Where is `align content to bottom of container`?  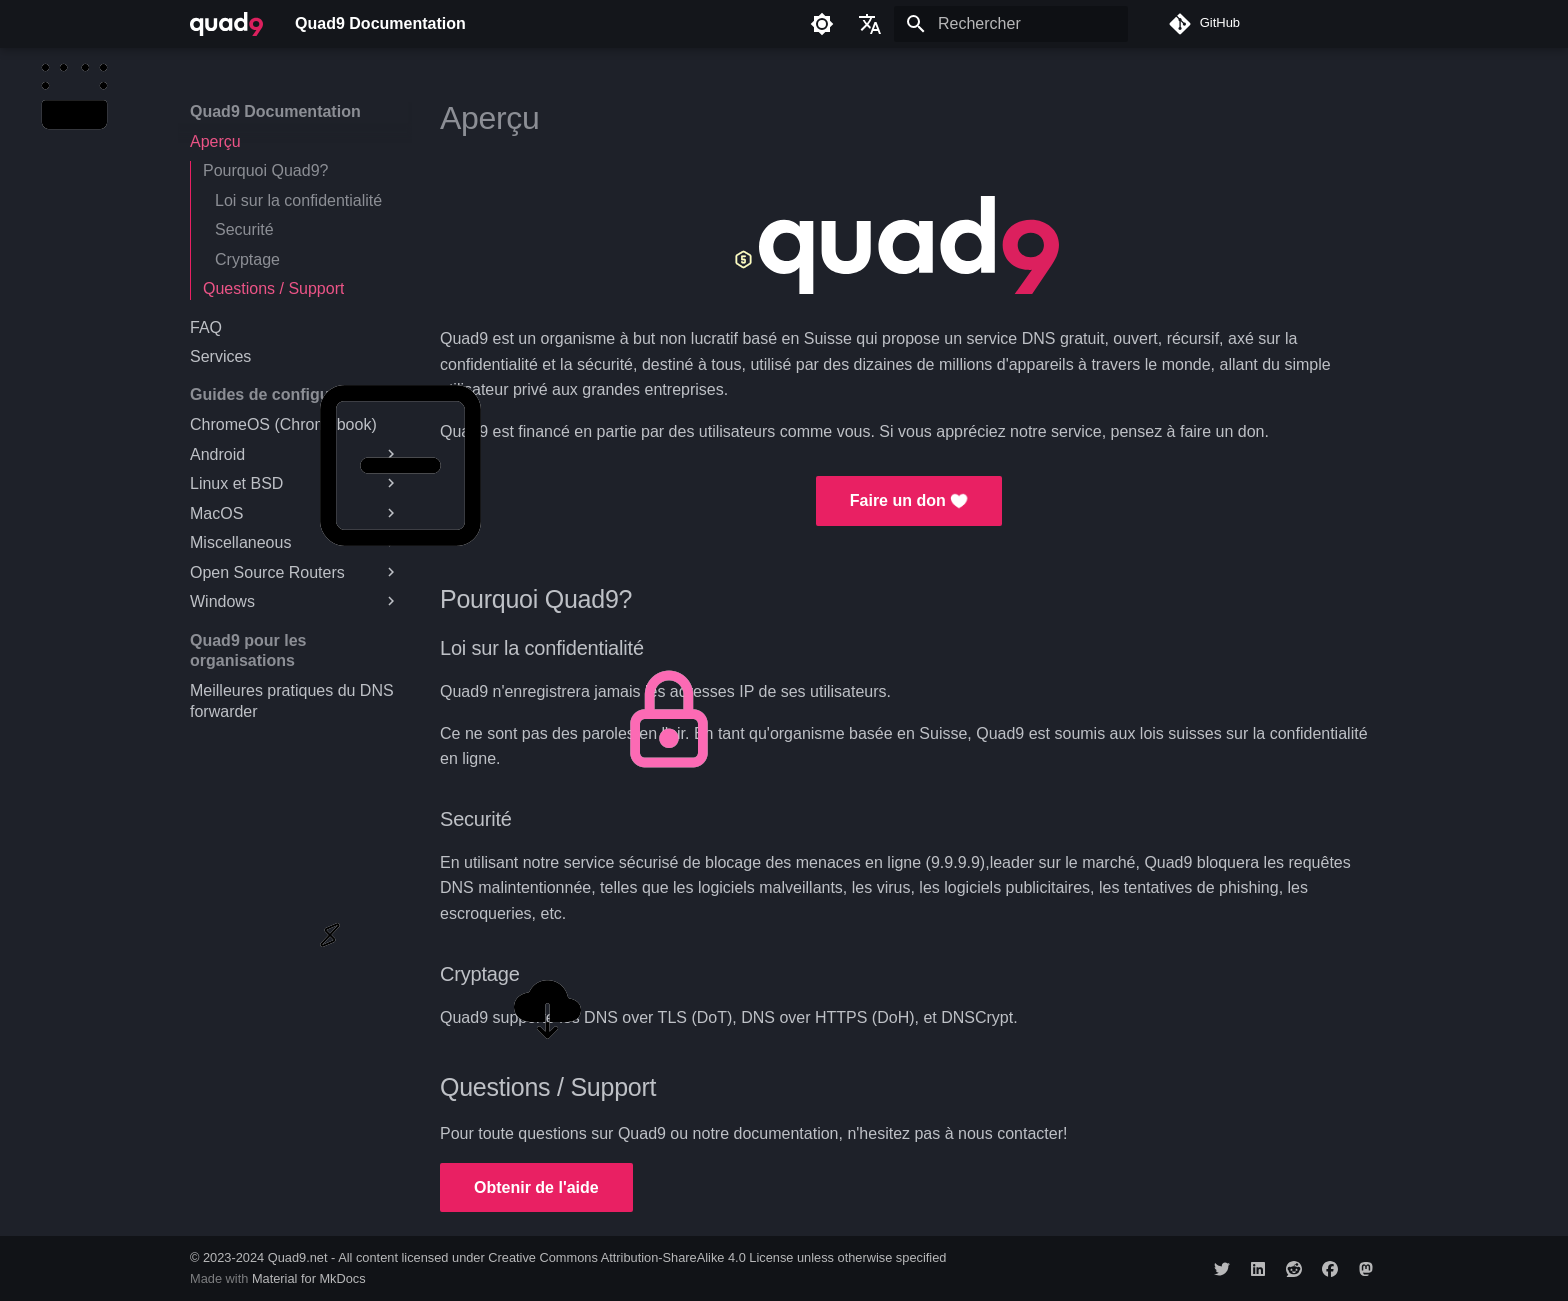 align content to bottom of container is located at coordinates (74, 96).